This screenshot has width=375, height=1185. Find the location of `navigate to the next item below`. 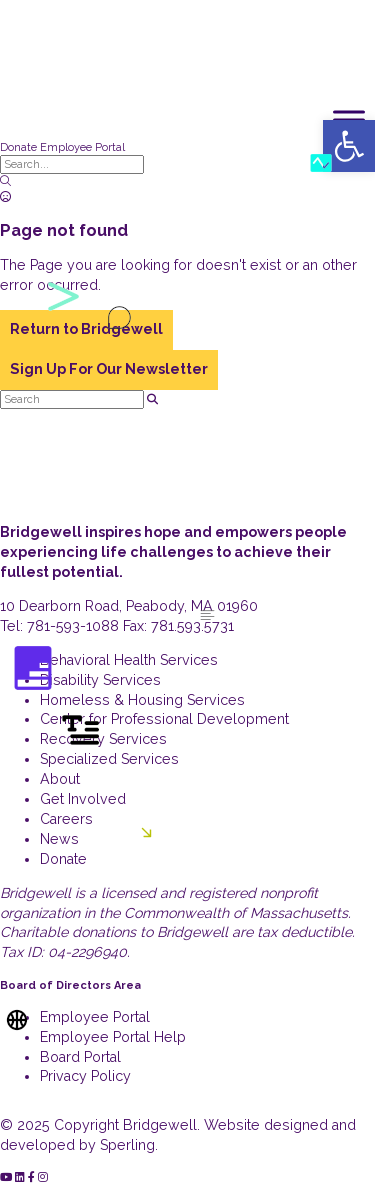

navigate to the next item below is located at coordinates (146, 832).